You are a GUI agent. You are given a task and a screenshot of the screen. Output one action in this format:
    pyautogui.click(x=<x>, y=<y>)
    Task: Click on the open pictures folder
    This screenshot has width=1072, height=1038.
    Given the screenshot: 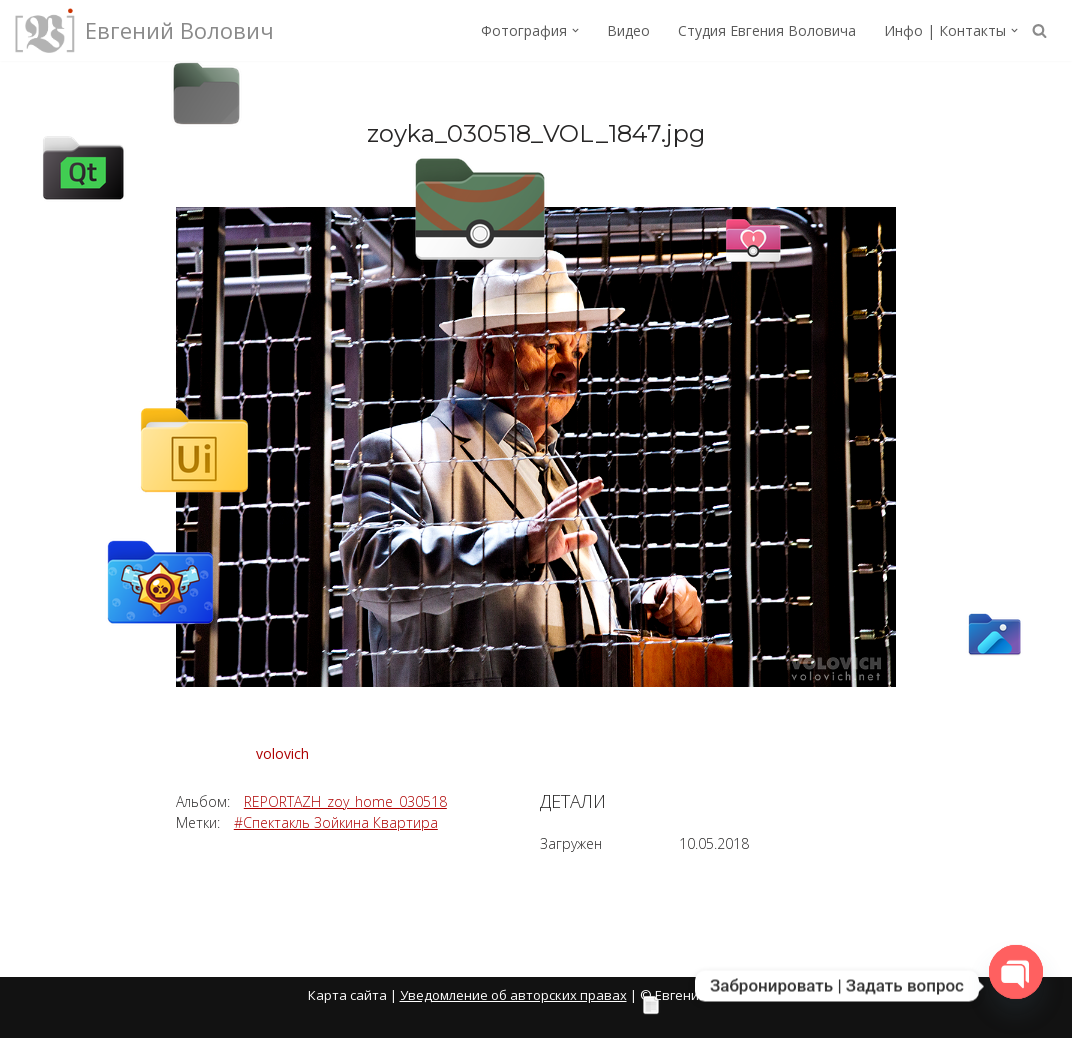 What is the action you would take?
    pyautogui.click(x=994, y=635)
    